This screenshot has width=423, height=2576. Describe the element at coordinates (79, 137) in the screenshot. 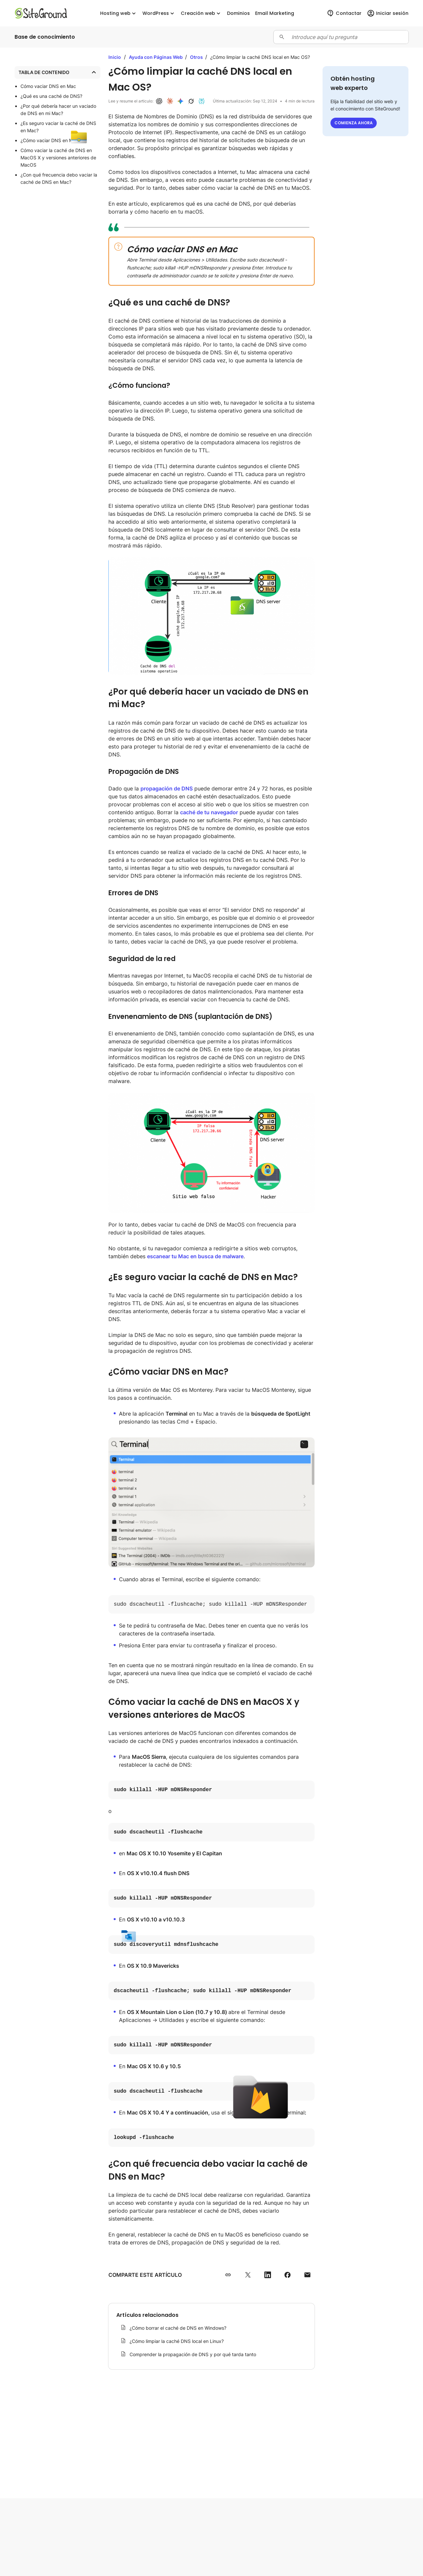

I see `folder containing pokémon park ball game files` at that location.